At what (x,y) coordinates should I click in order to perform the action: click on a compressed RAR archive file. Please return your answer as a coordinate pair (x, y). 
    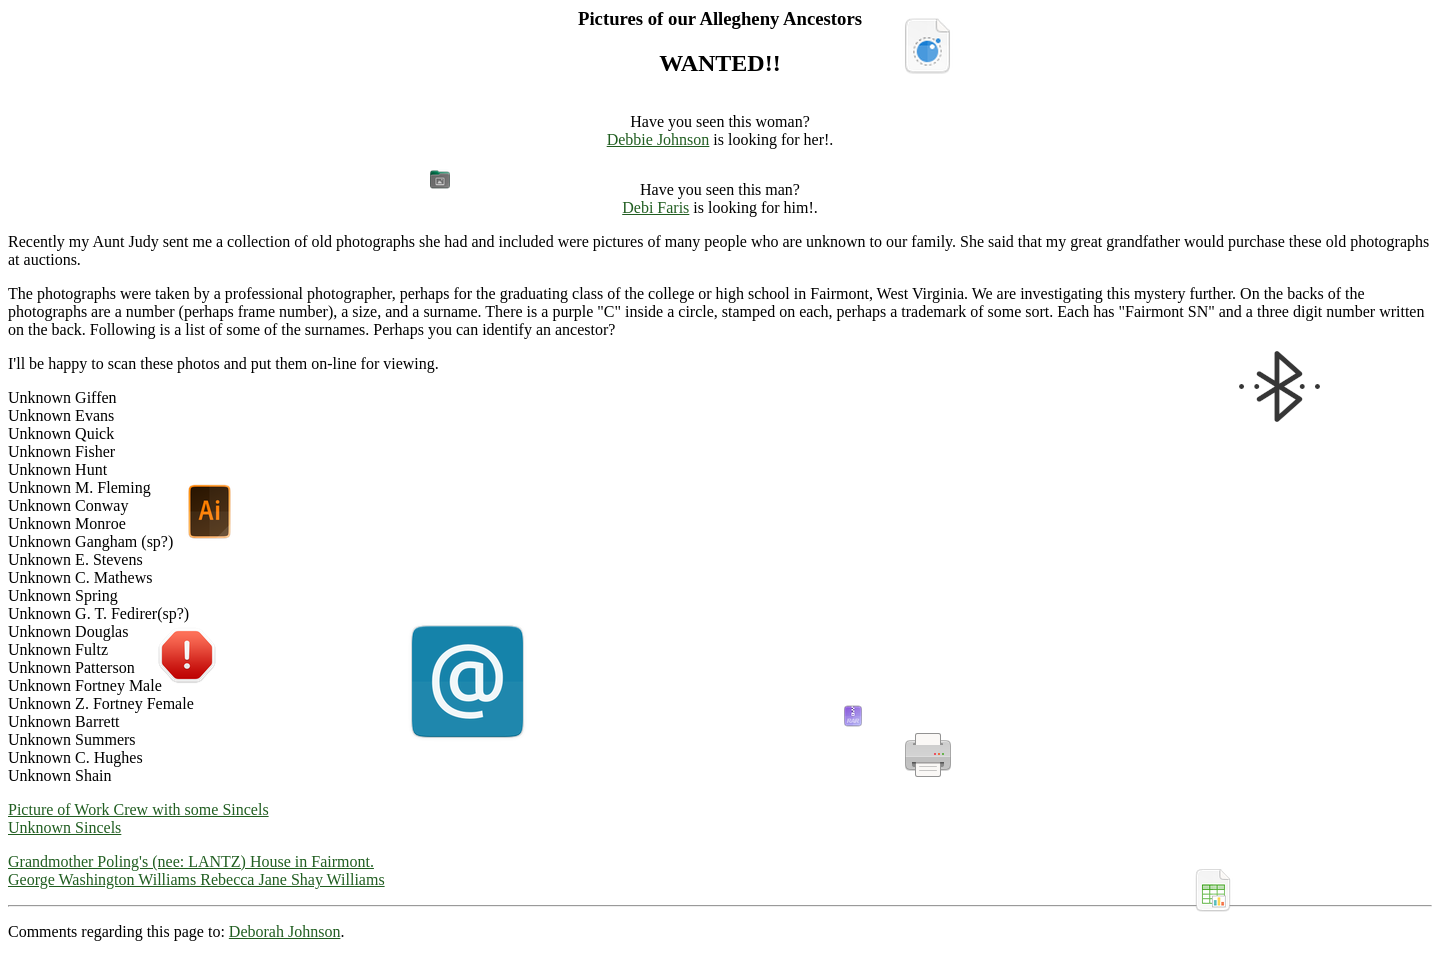
    Looking at the image, I should click on (853, 716).